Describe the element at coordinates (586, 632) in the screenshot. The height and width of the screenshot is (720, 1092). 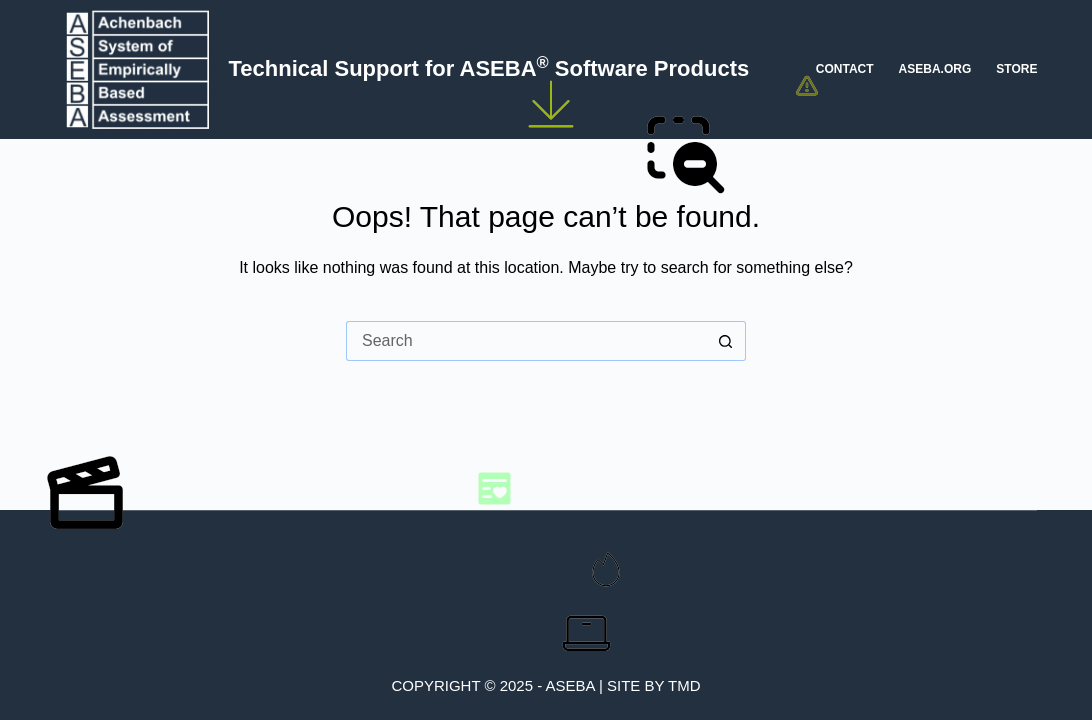
I see `switch to desktop or laptop view` at that location.